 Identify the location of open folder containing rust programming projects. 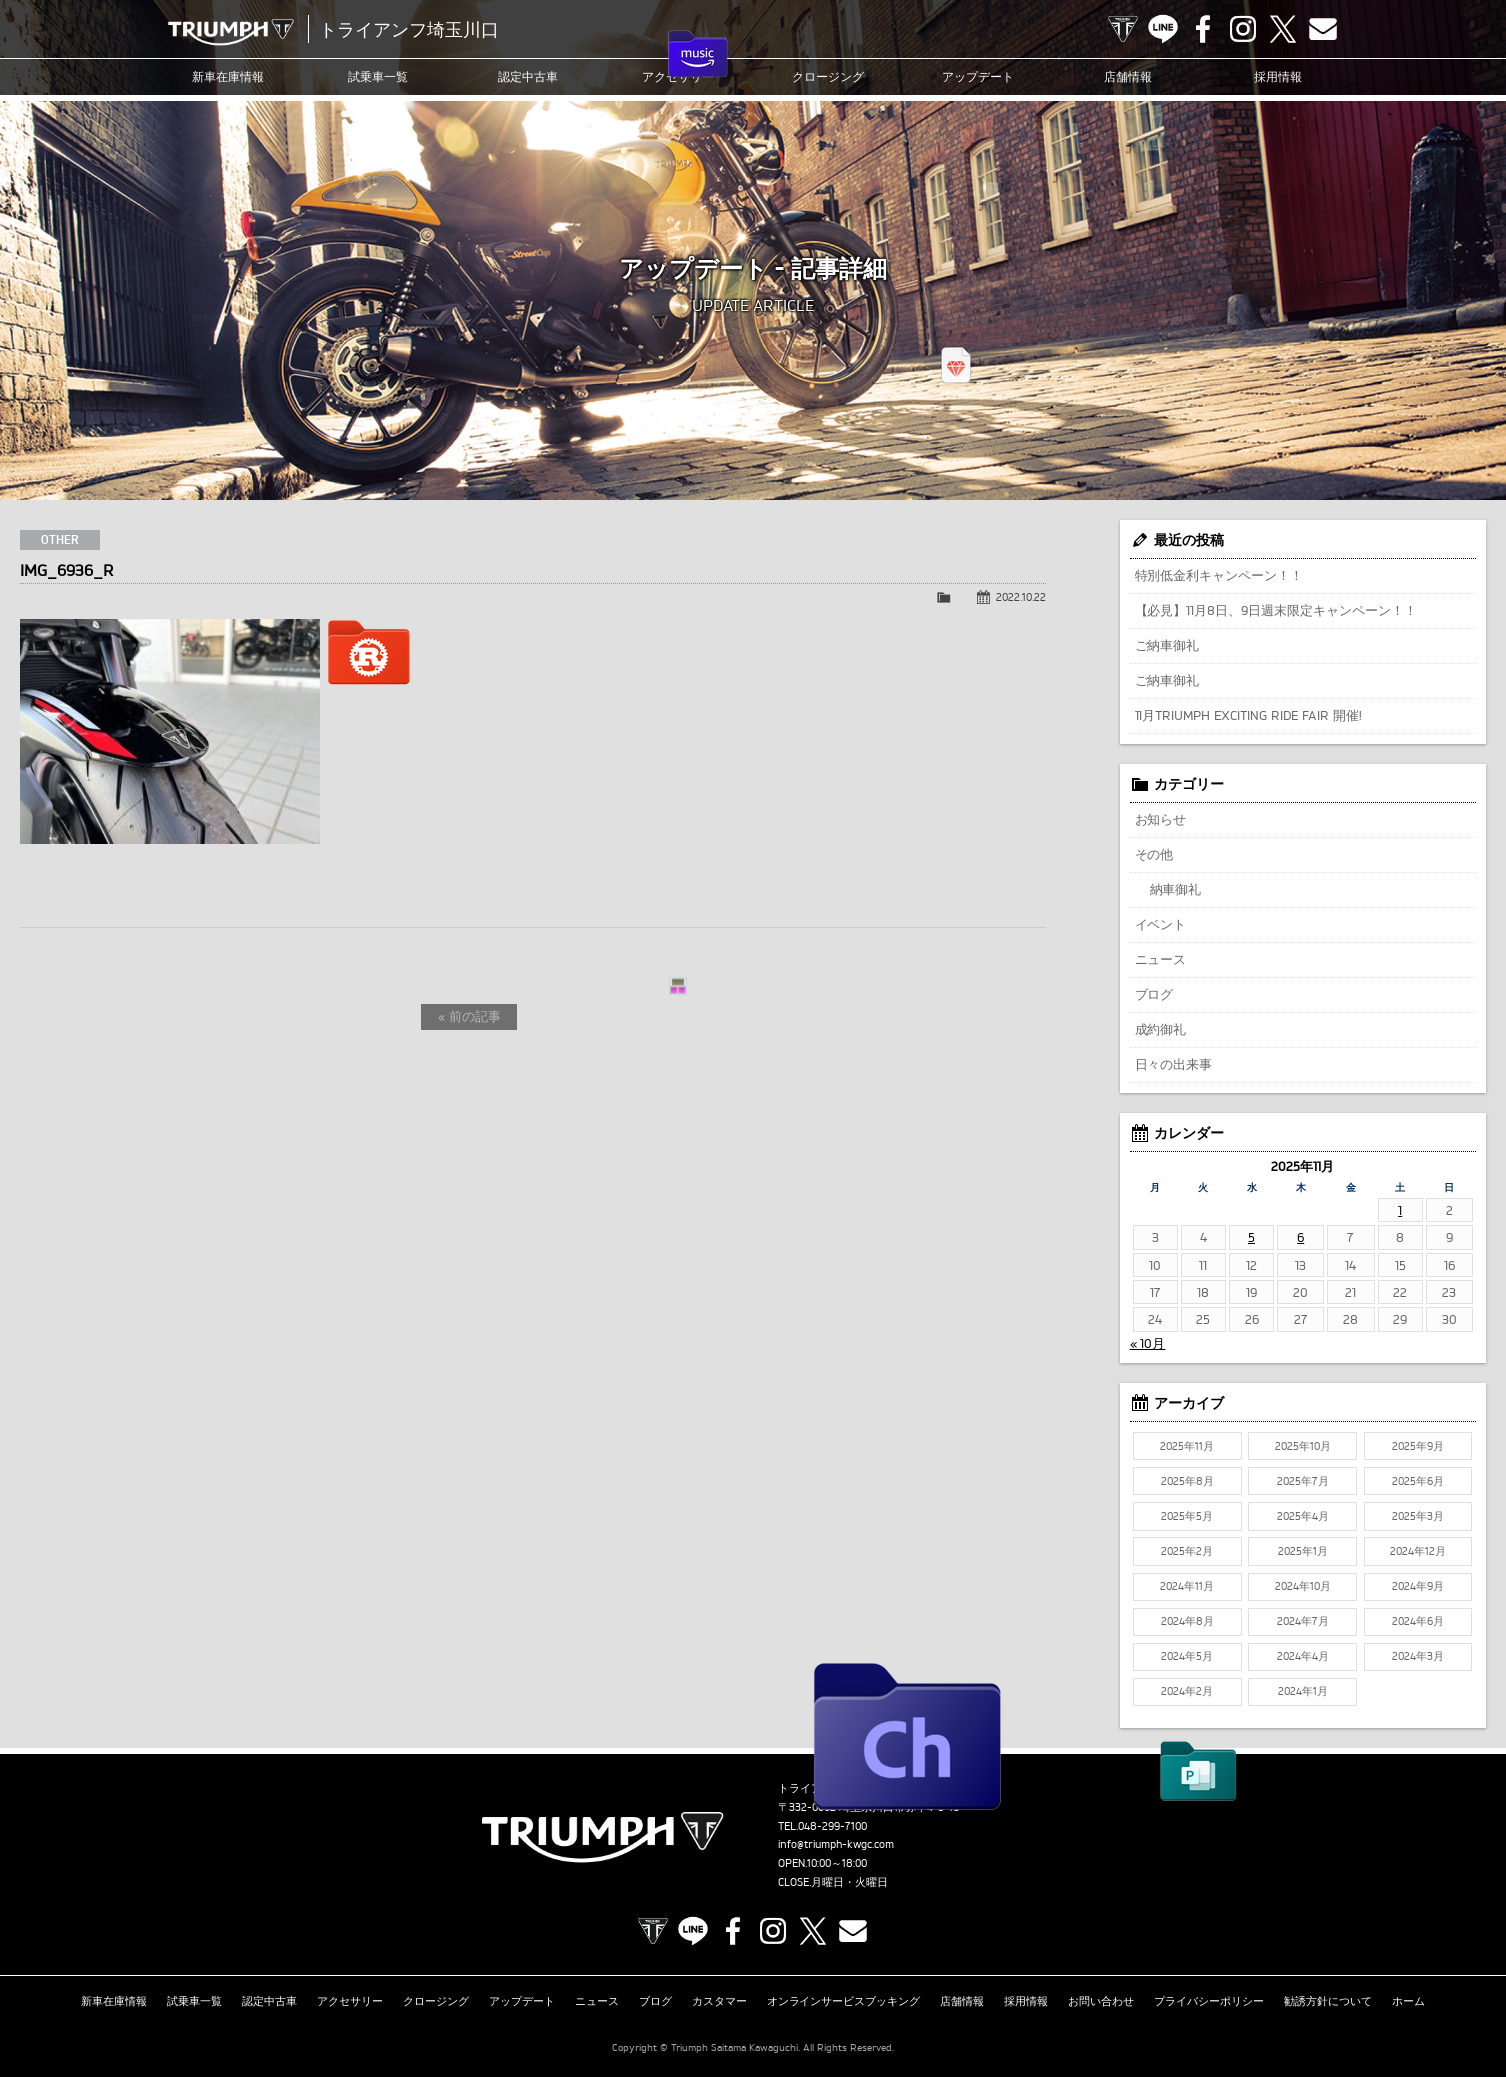
(368, 654).